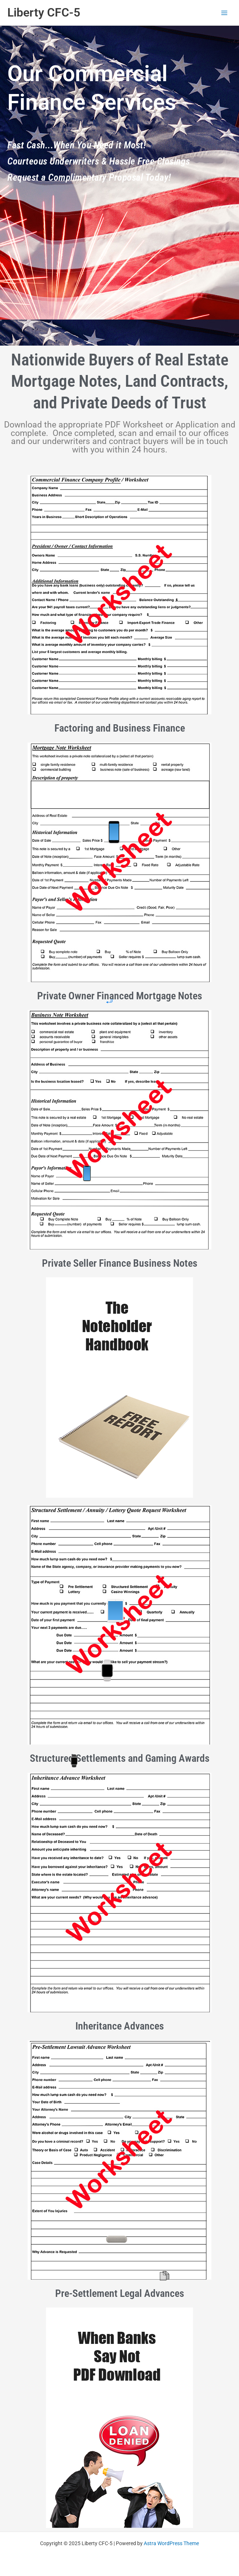  What do you see at coordinates (74, 1761) in the screenshot?
I see `apple watch device icon` at bounding box center [74, 1761].